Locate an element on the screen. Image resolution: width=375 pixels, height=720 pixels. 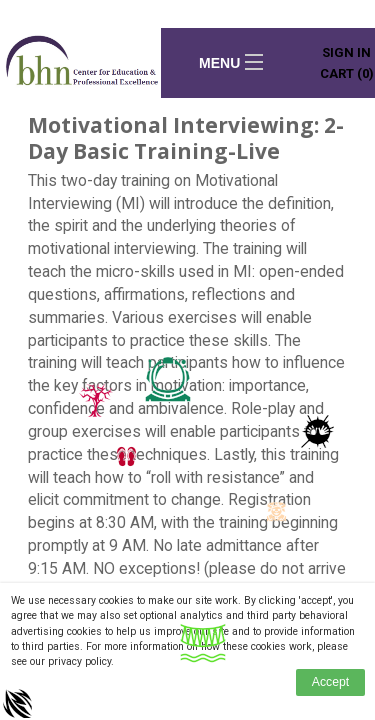
rope bridge obstacle or crossing point in a game is located at coordinates (203, 641).